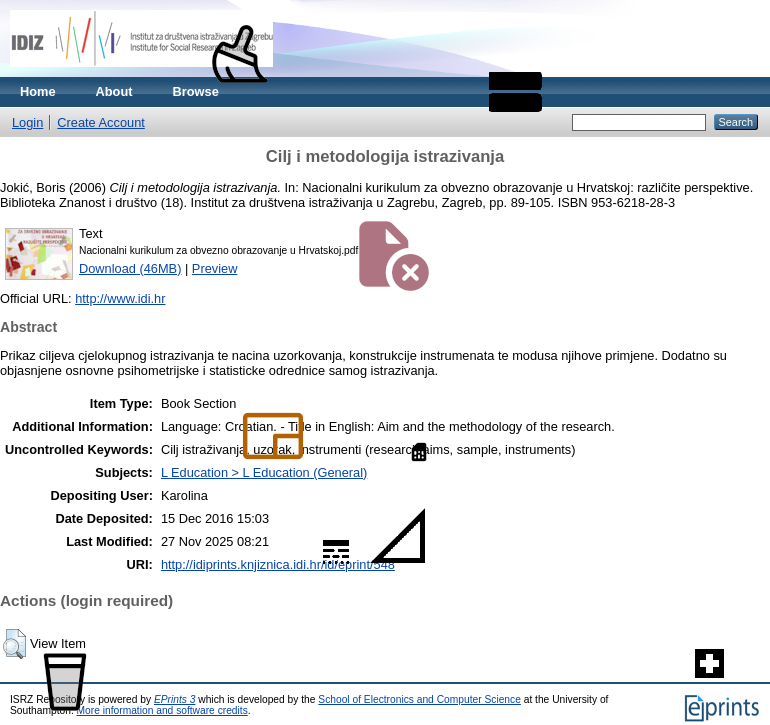  Describe the element at coordinates (336, 552) in the screenshot. I see `adjust text line spacing or density` at that location.